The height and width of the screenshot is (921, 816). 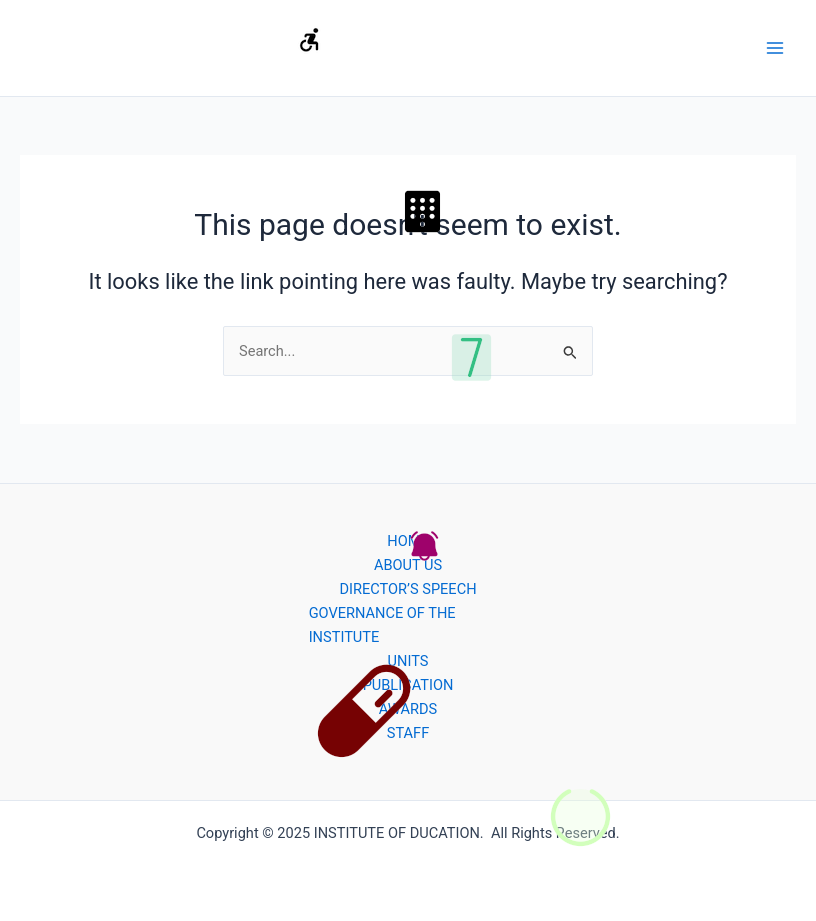 What do you see at coordinates (580, 816) in the screenshot?
I see `loading or processing in progress` at bounding box center [580, 816].